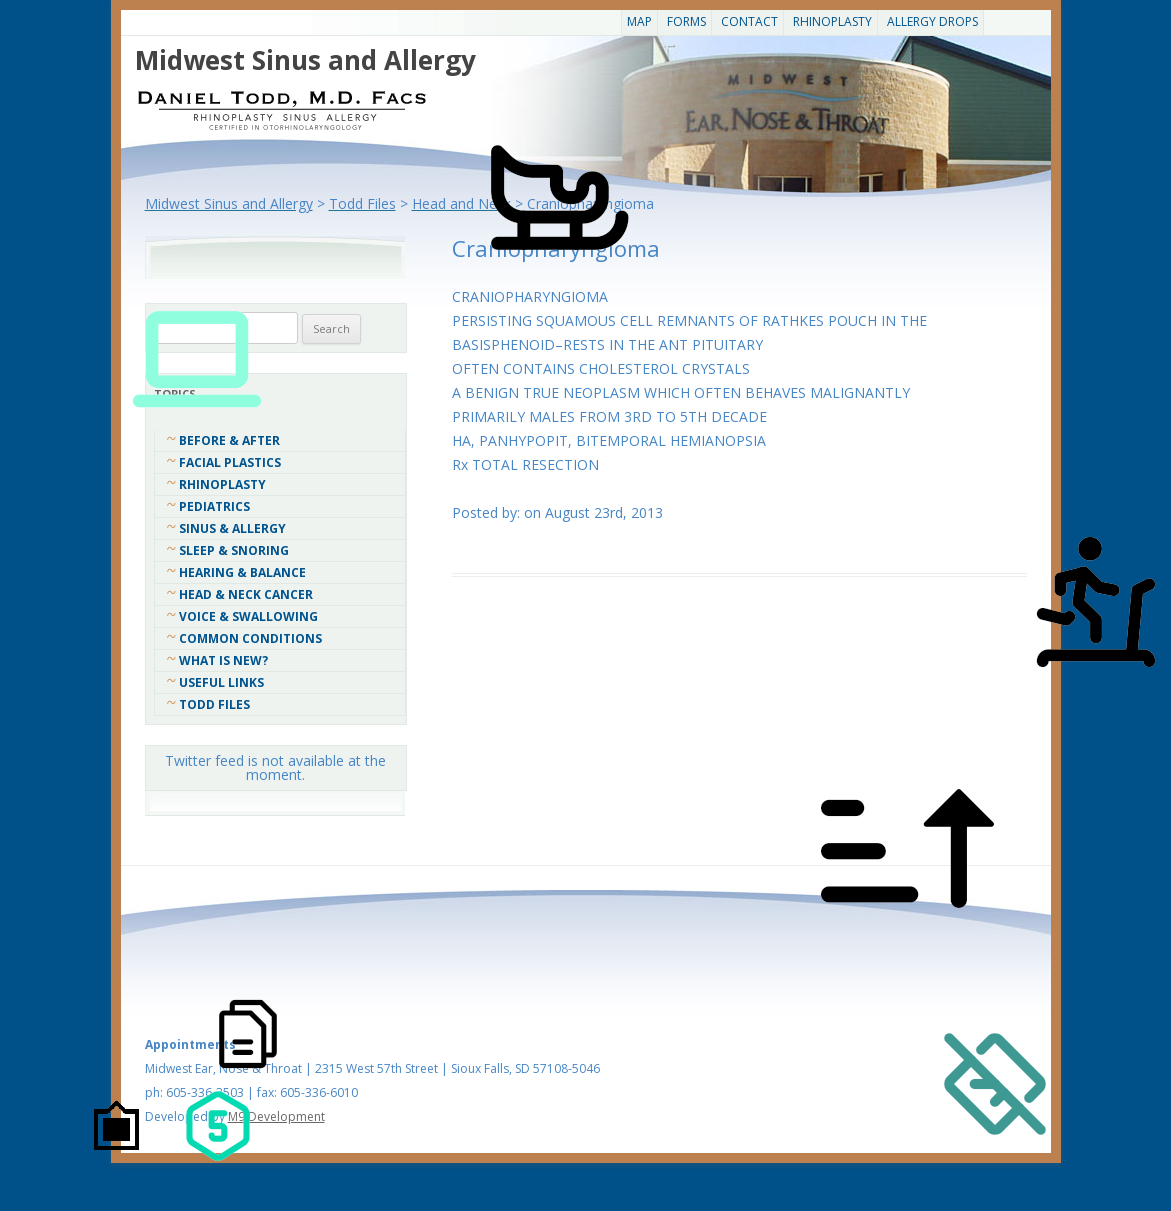  I want to click on sort items in ascending order, so click(907, 848).